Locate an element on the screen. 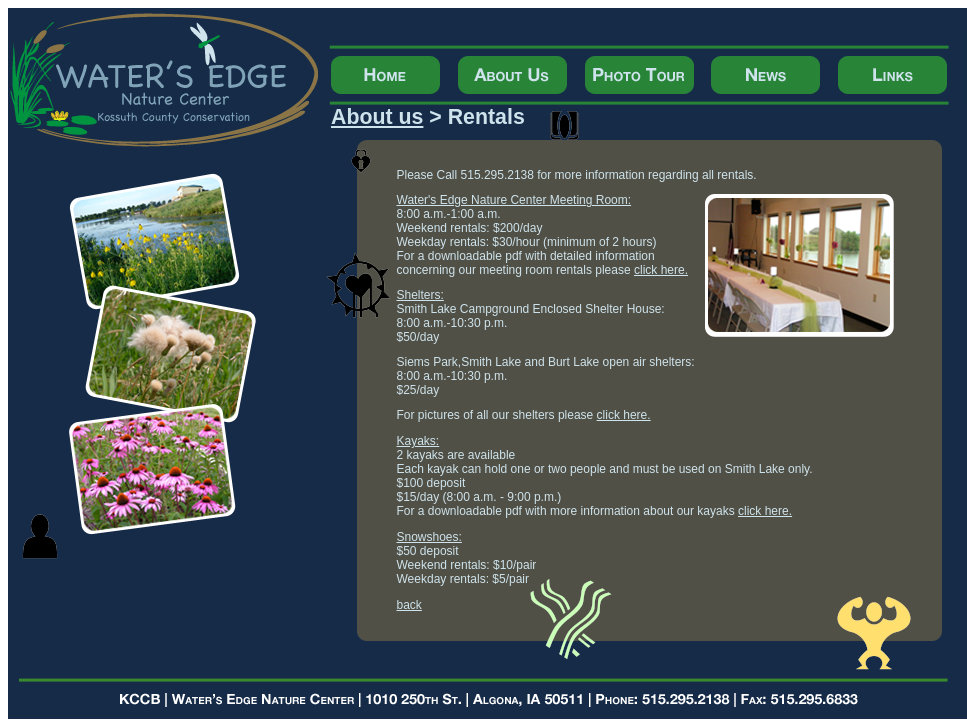 Image resolution: width=967 pixels, height=727 pixels. view strength or fitness stats is located at coordinates (874, 633).